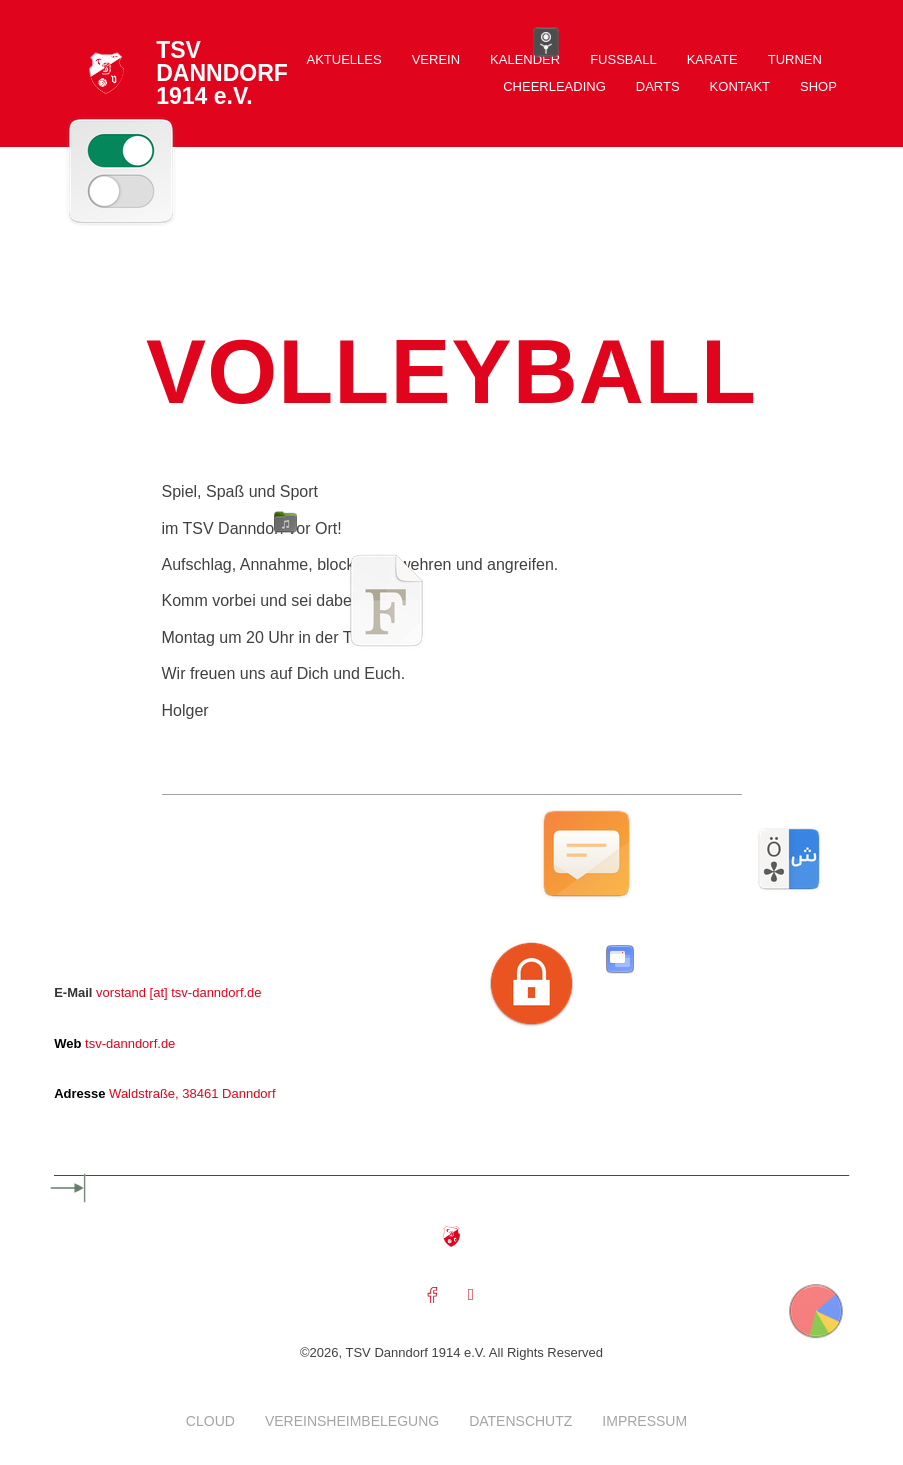  Describe the element at coordinates (121, 171) in the screenshot. I see `open desktop preferences or settings` at that location.